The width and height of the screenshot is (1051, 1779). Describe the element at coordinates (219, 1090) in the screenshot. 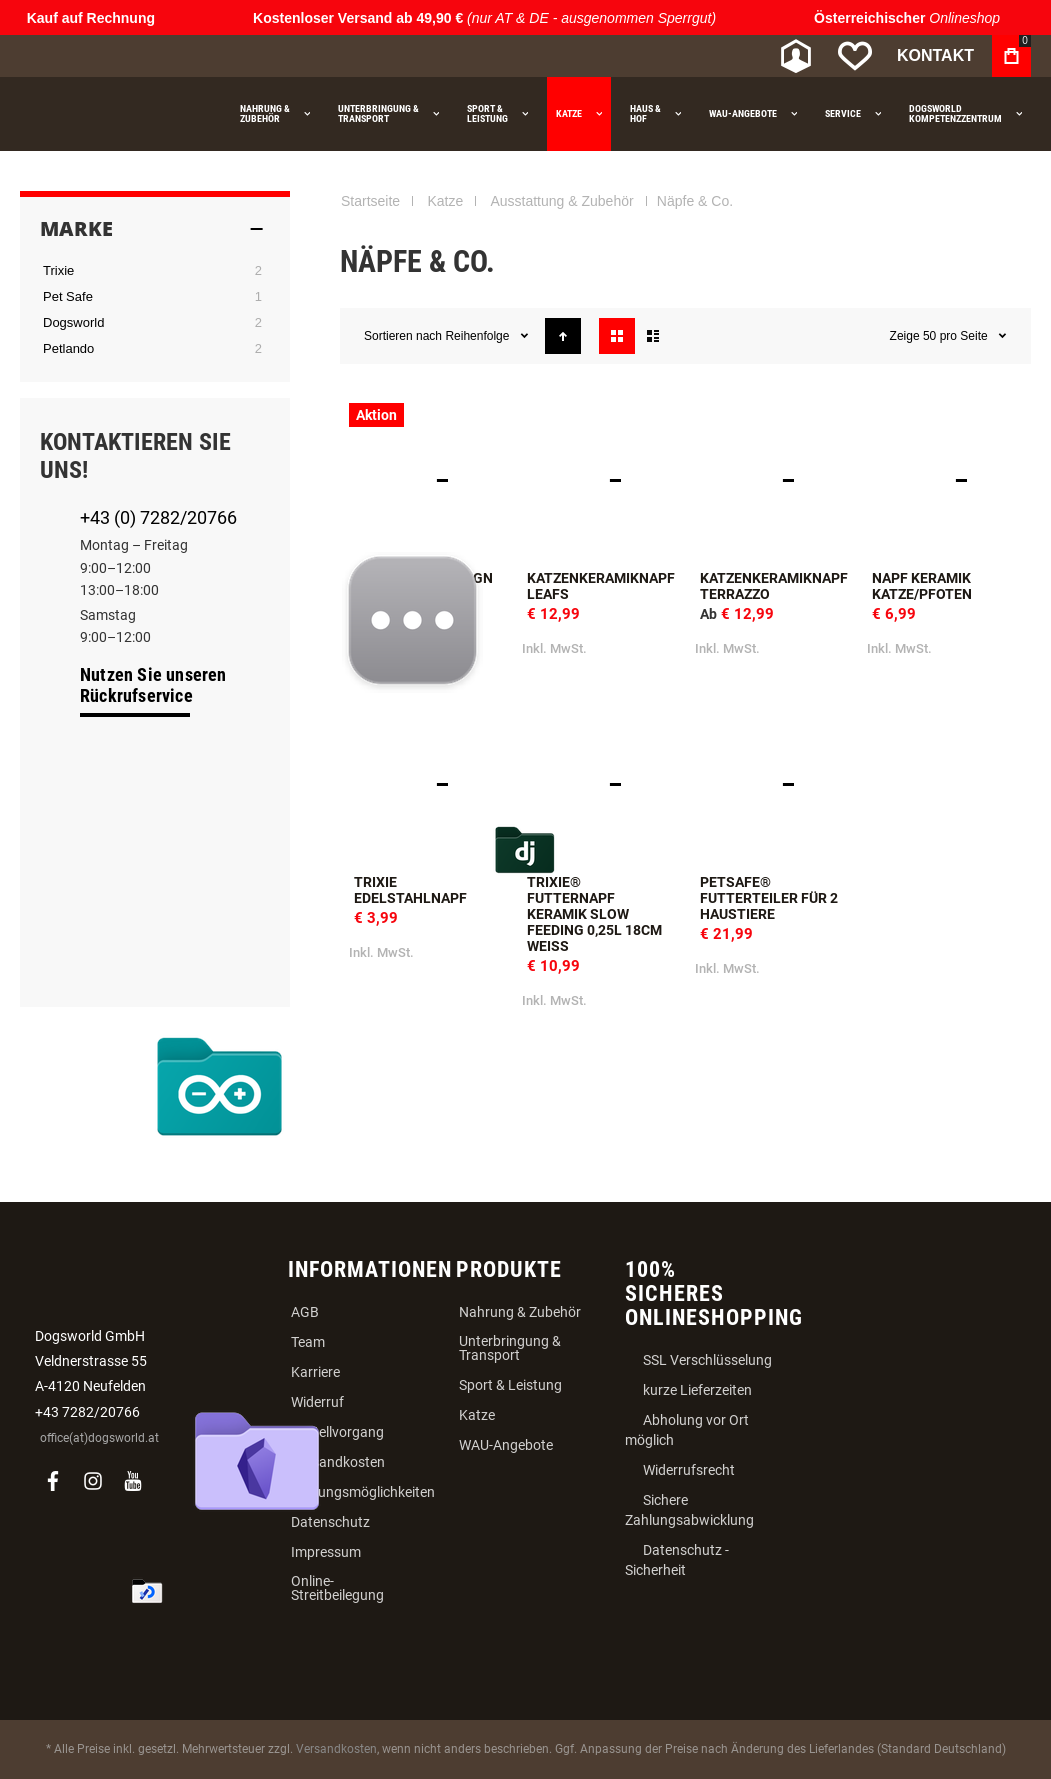

I see `open arduino project files folder` at that location.